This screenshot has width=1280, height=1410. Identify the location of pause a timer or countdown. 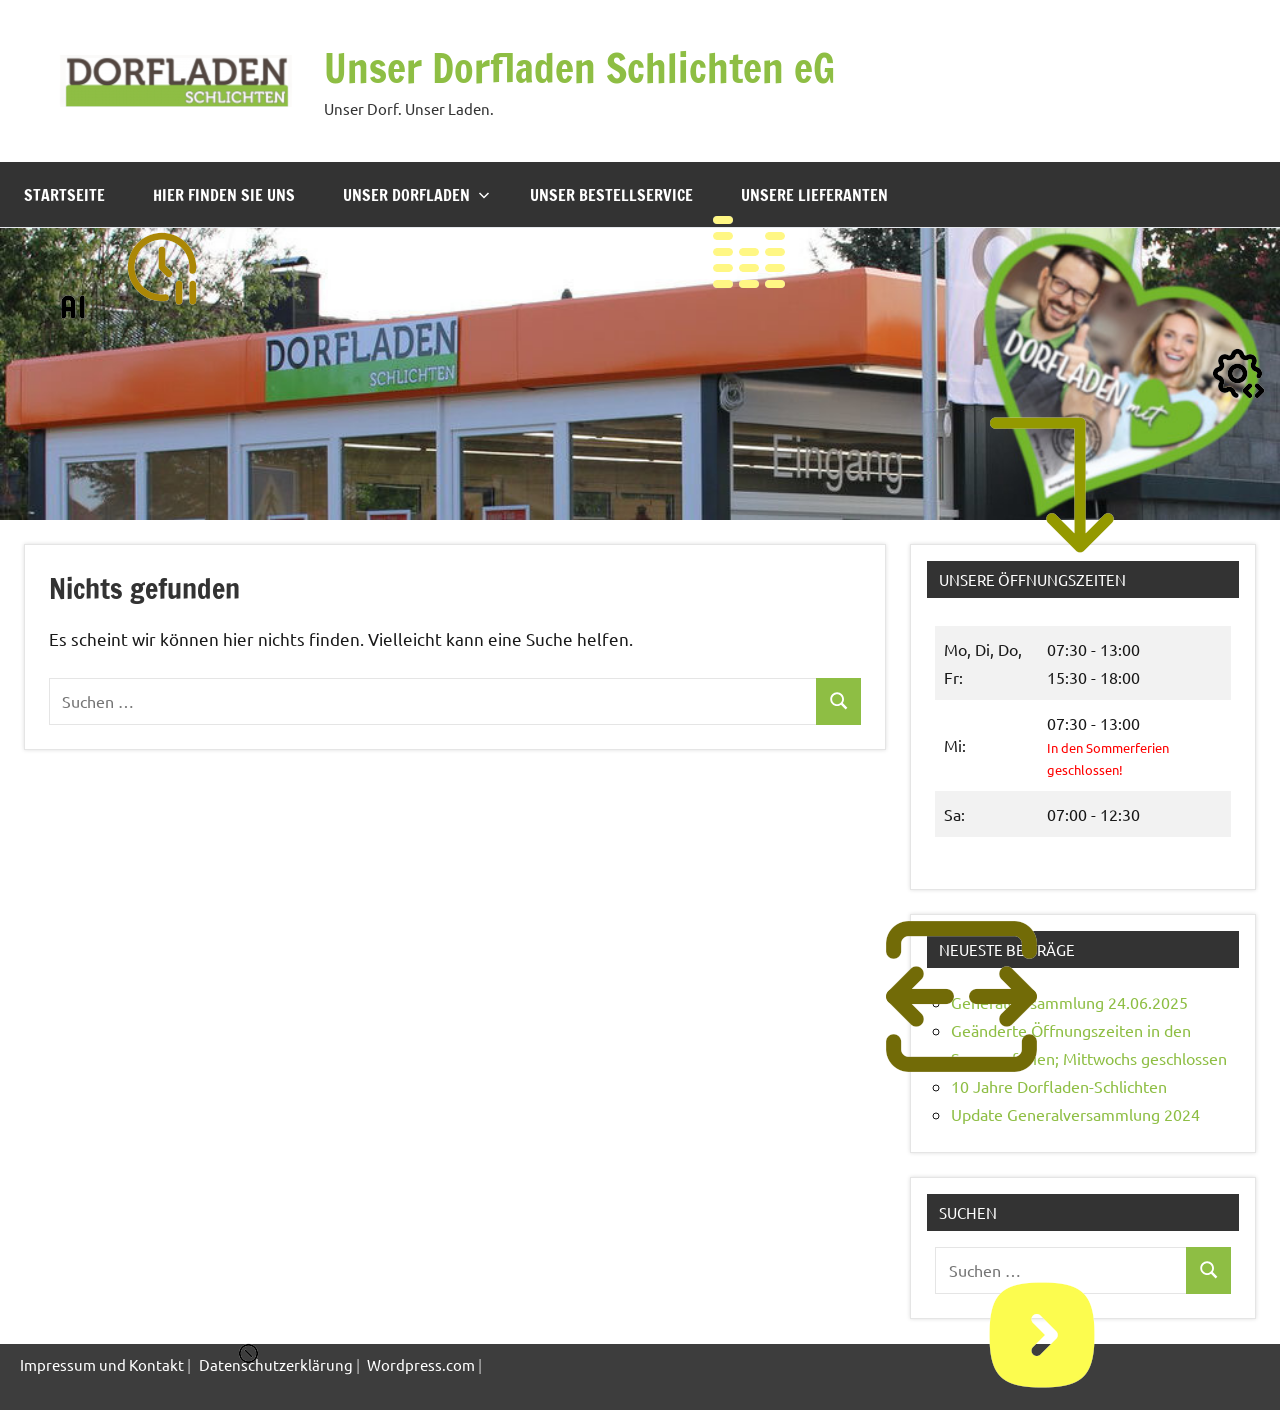
(162, 267).